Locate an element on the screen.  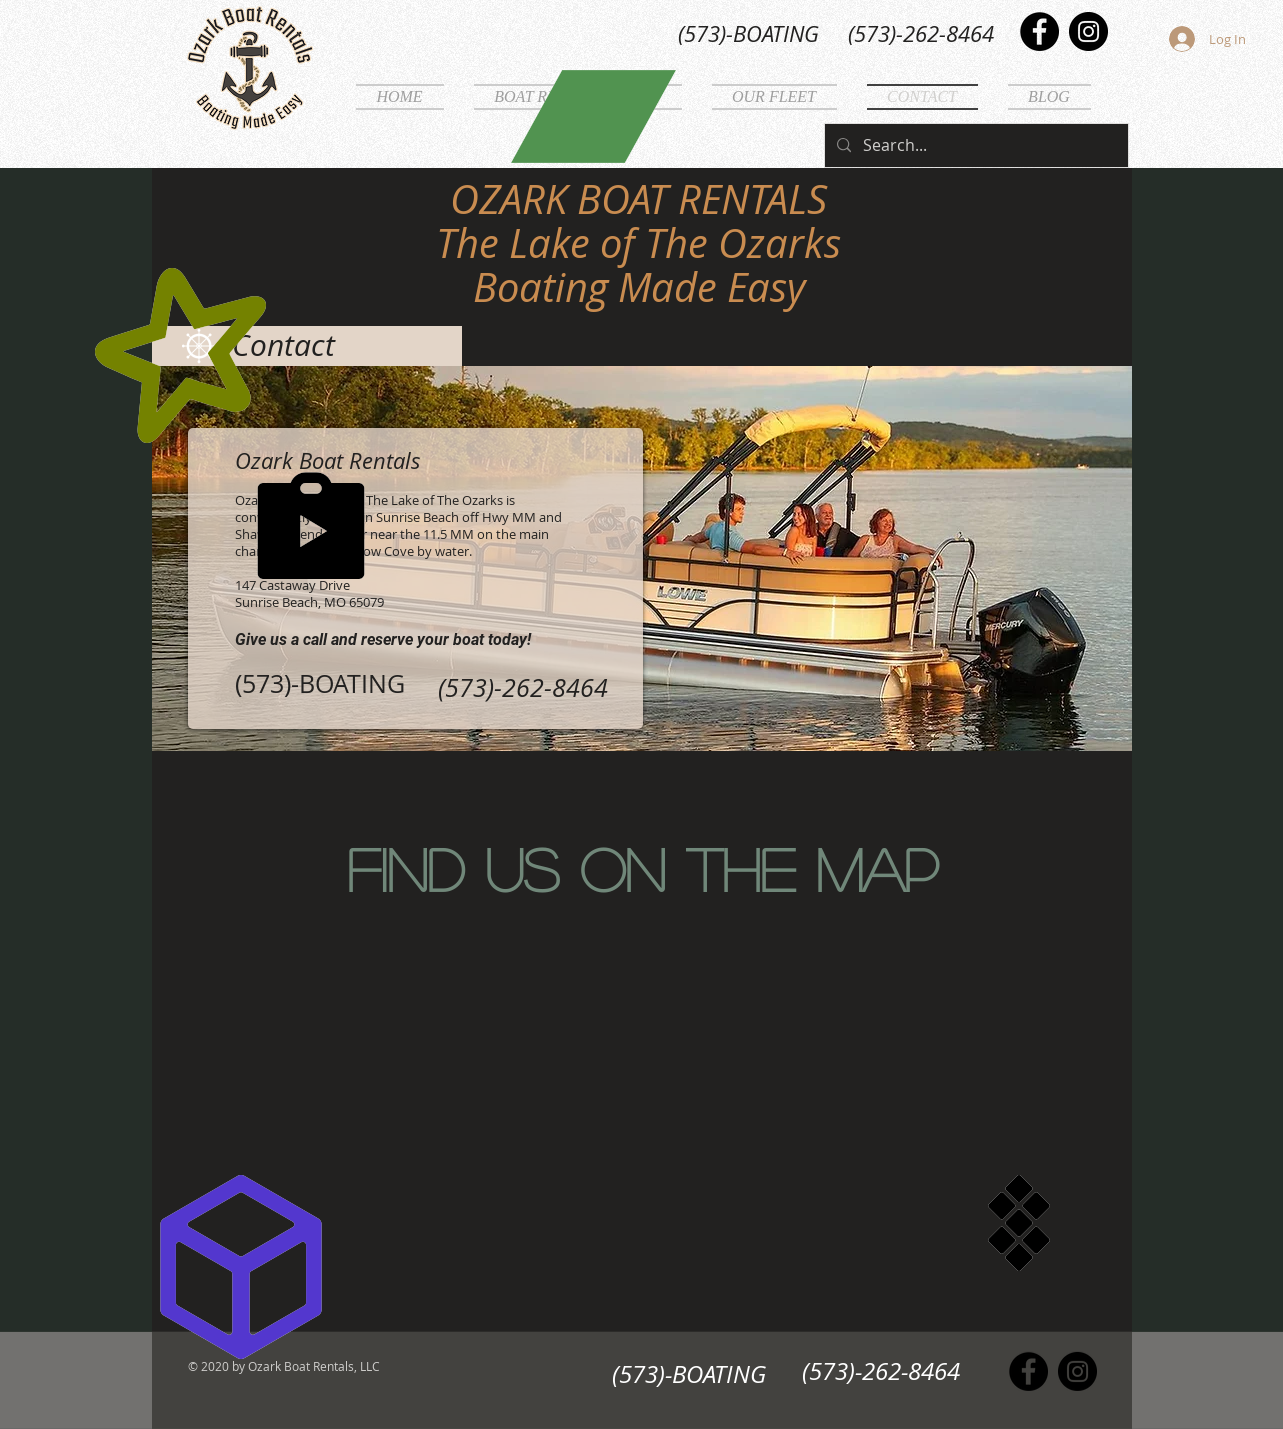
apache spark logo is located at coordinates (180, 355).